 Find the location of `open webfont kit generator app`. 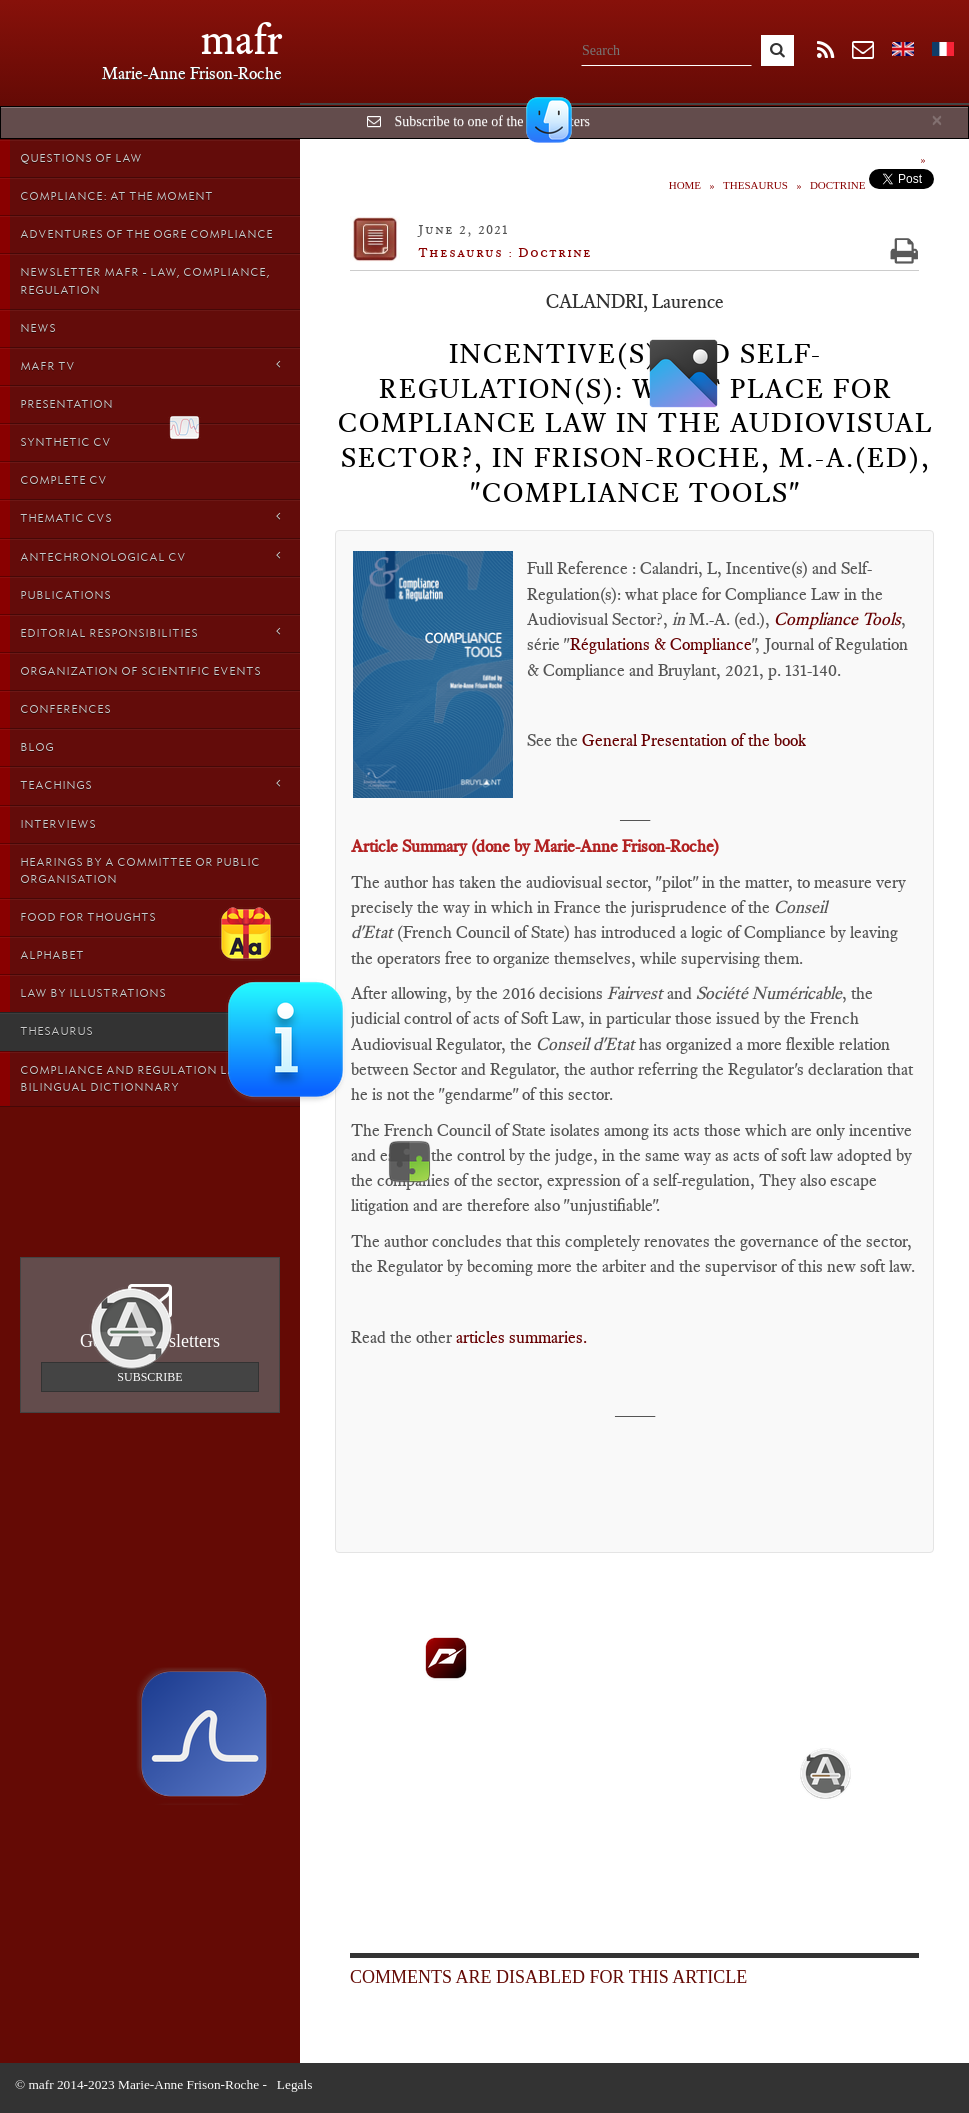

open webfont kit generator app is located at coordinates (246, 934).